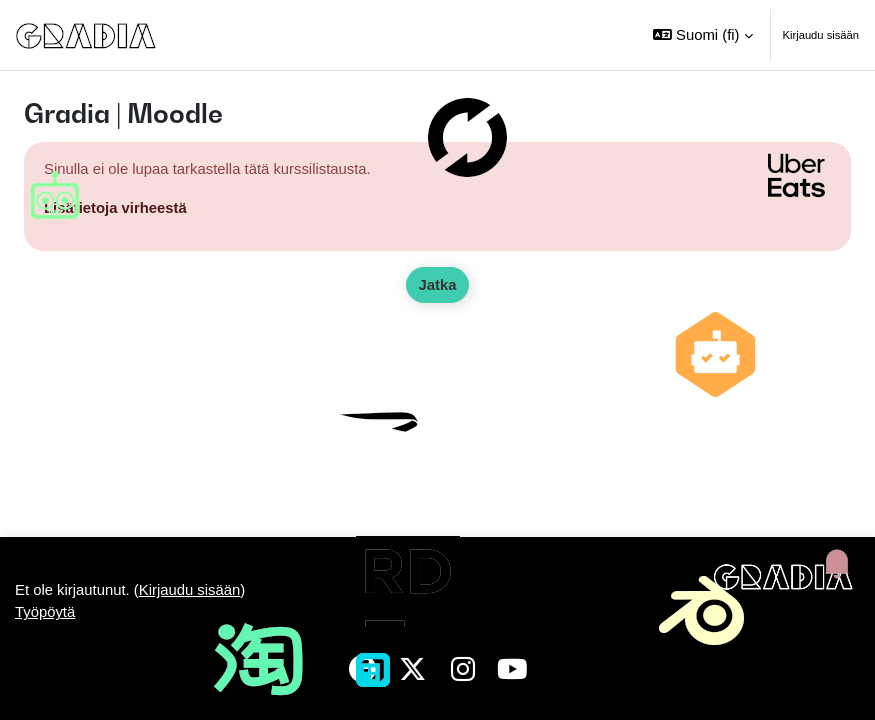 This screenshot has height=720, width=875. What do you see at coordinates (796, 175) in the screenshot?
I see `open the Uber Eats app` at bounding box center [796, 175].